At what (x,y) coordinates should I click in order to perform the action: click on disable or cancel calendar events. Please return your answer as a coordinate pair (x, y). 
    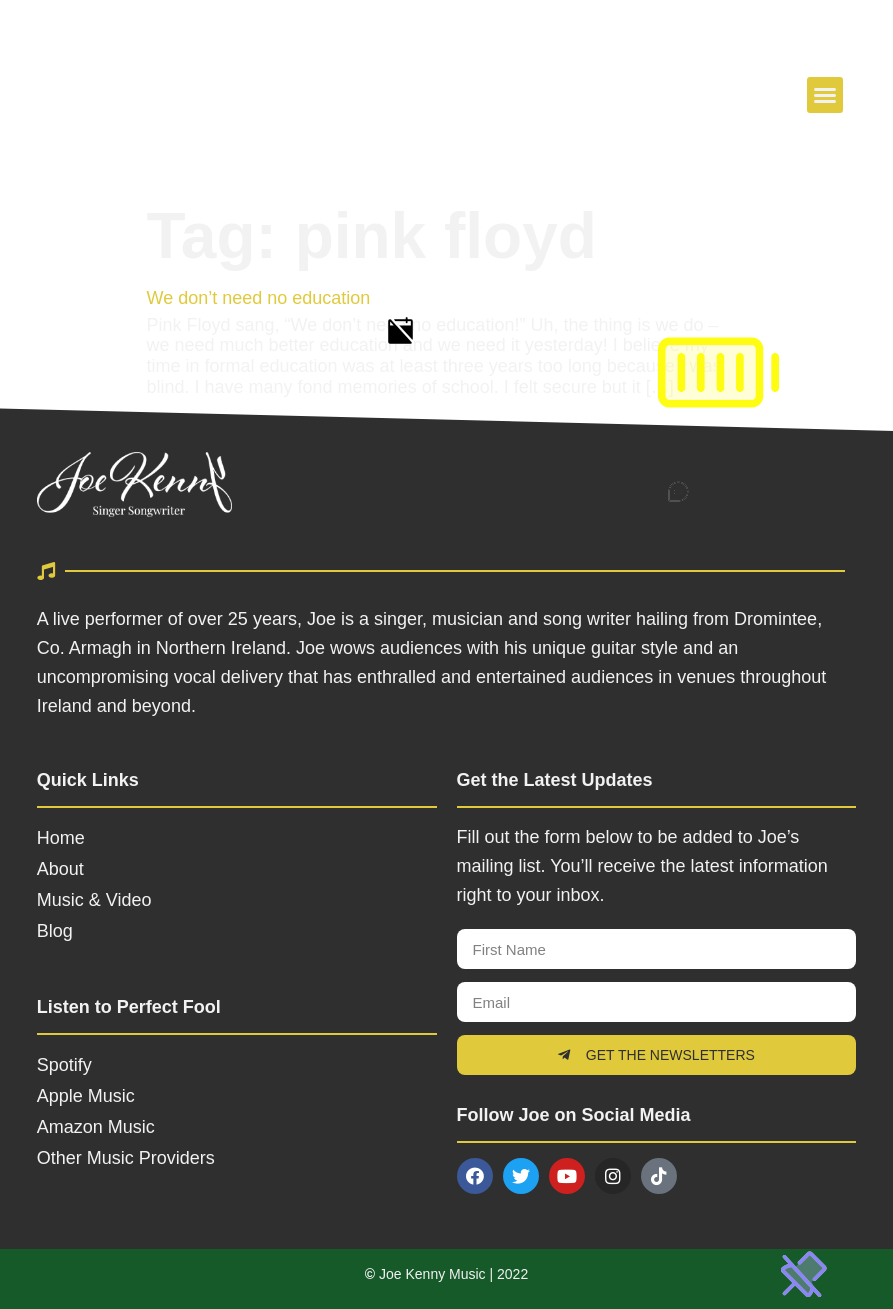
    Looking at the image, I should click on (400, 331).